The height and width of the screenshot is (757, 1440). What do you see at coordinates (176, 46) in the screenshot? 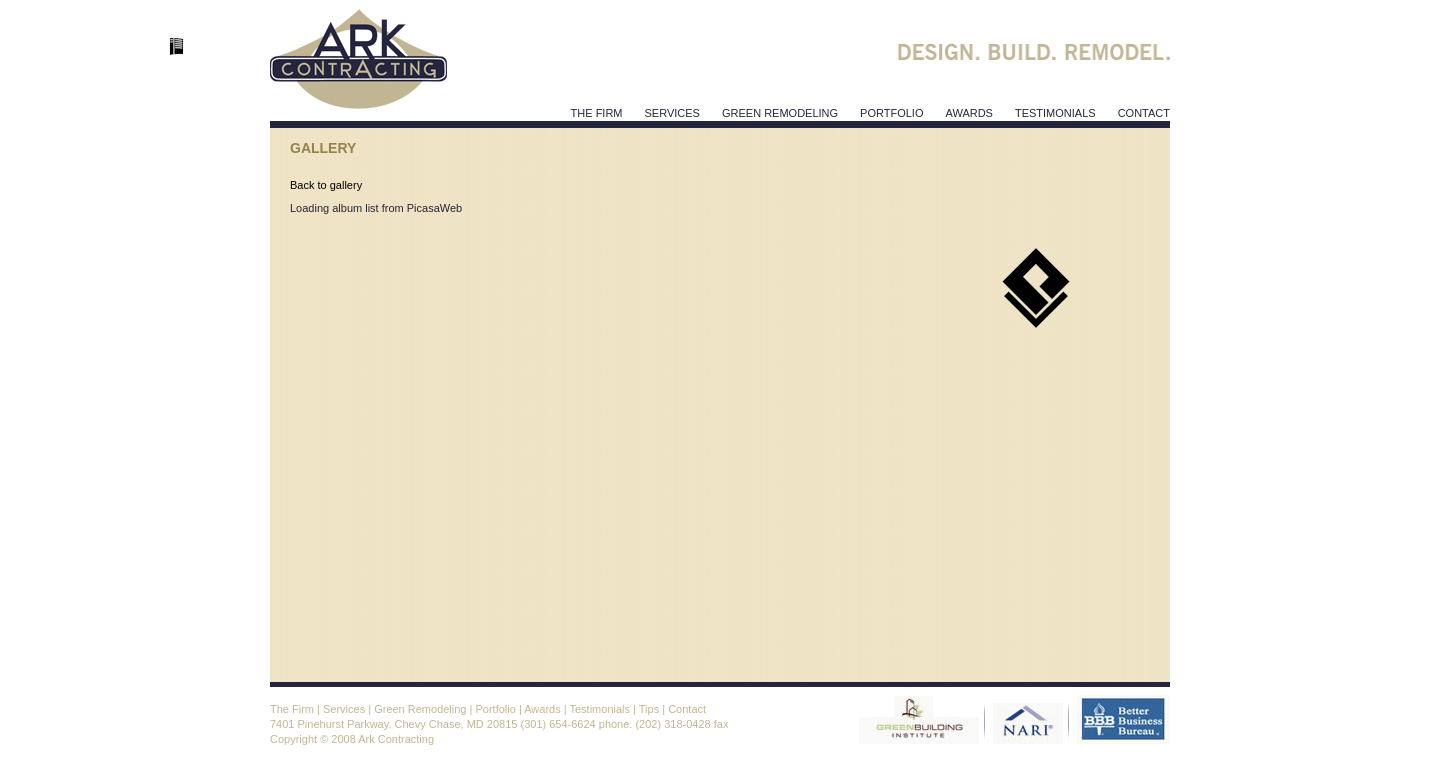
I see `access Read the Docs documentation platform` at bounding box center [176, 46].